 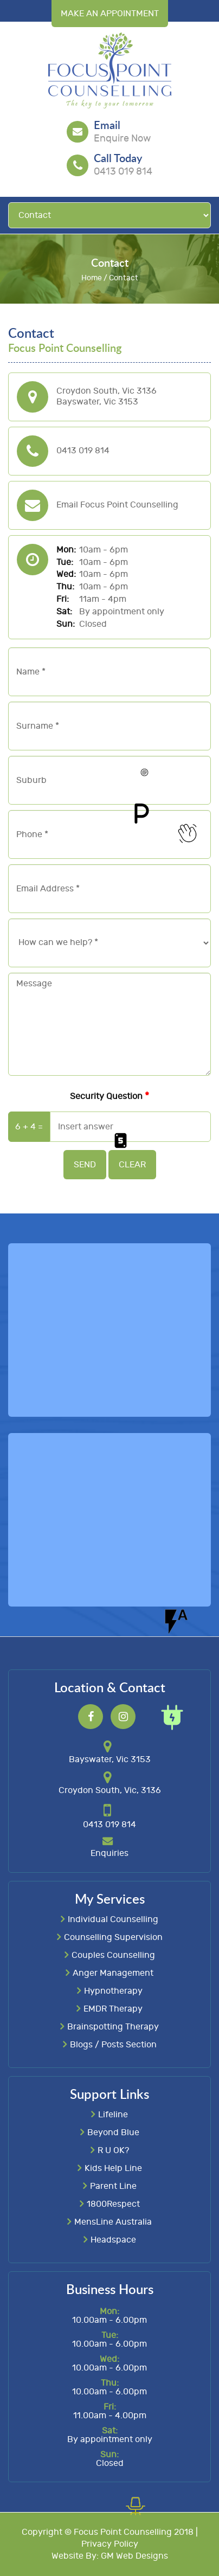 What do you see at coordinates (136, 2506) in the screenshot?
I see `access workspace or office settings` at bounding box center [136, 2506].